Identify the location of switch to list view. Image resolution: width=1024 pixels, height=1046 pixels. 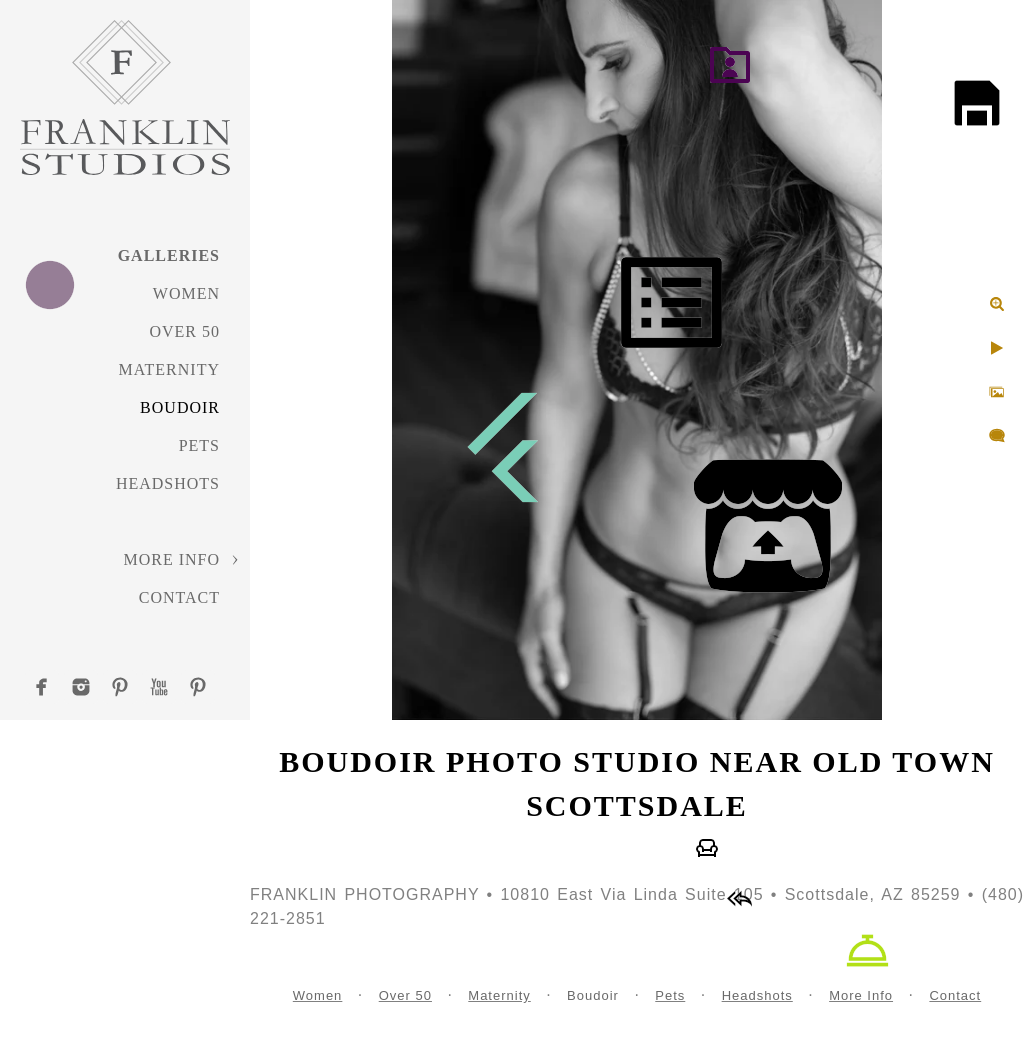
(671, 302).